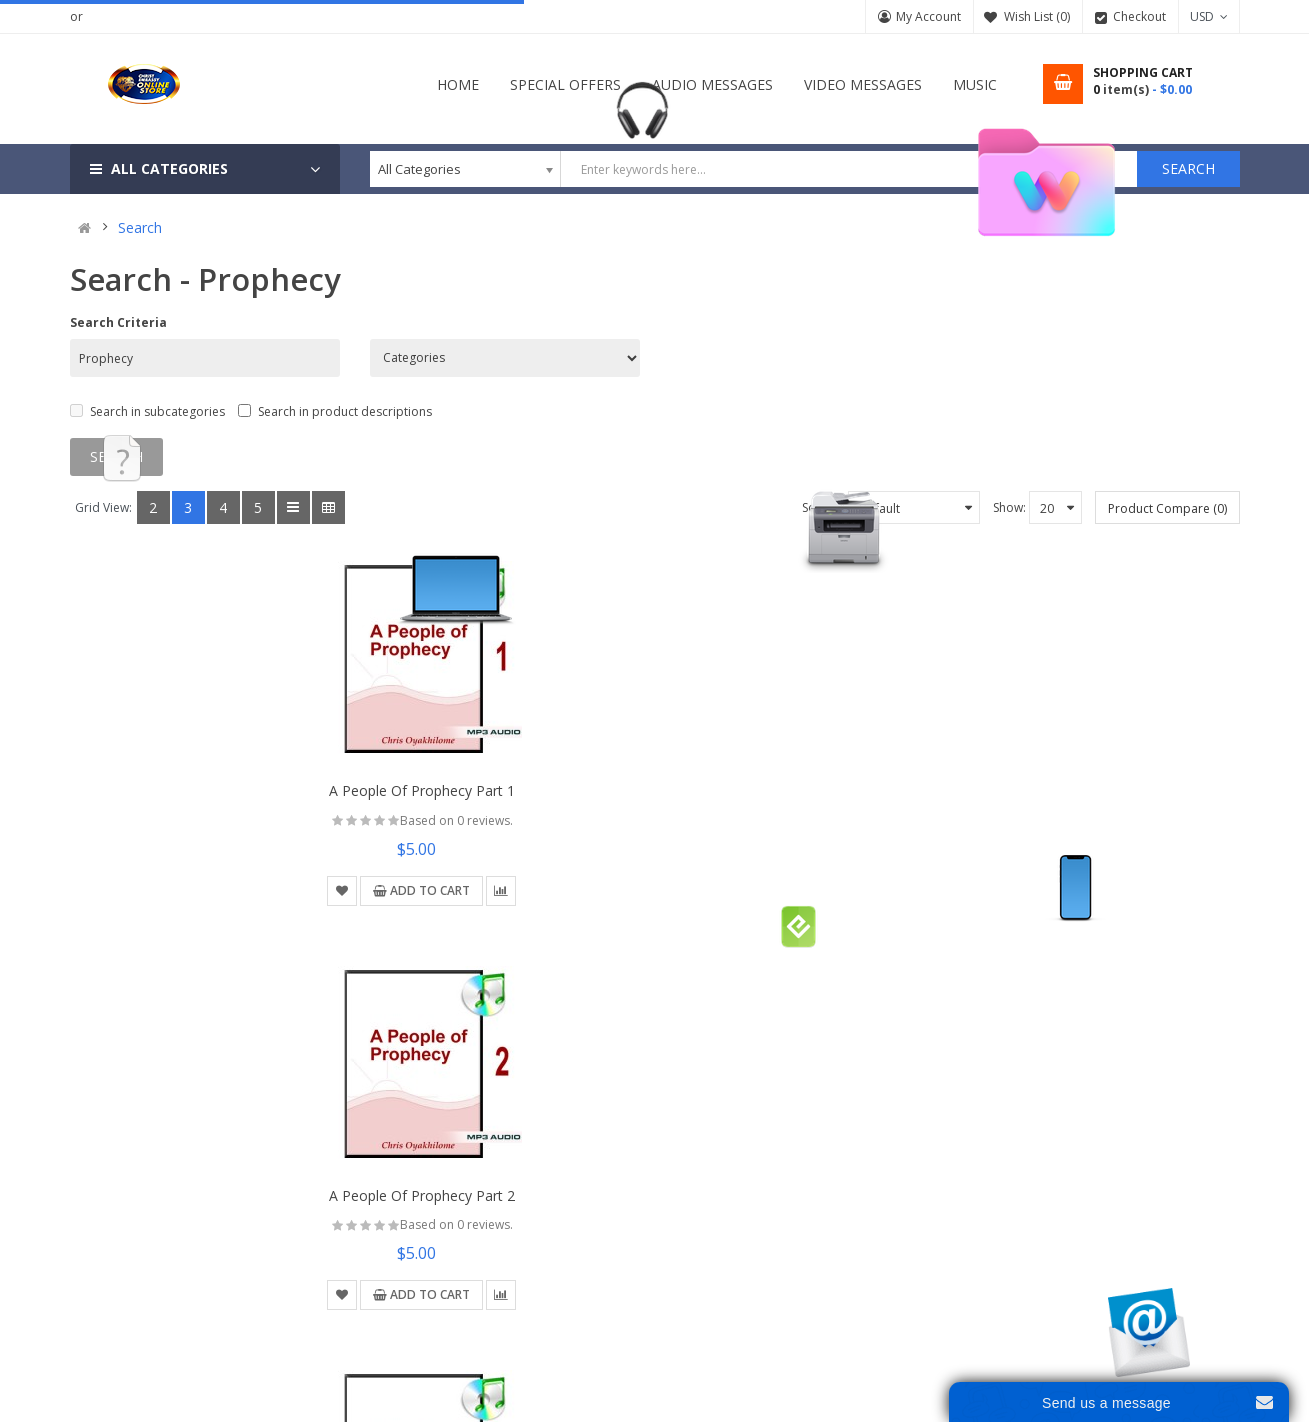  What do you see at coordinates (798, 926) in the screenshot?
I see `an epub ebook file` at bounding box center [798, 926].